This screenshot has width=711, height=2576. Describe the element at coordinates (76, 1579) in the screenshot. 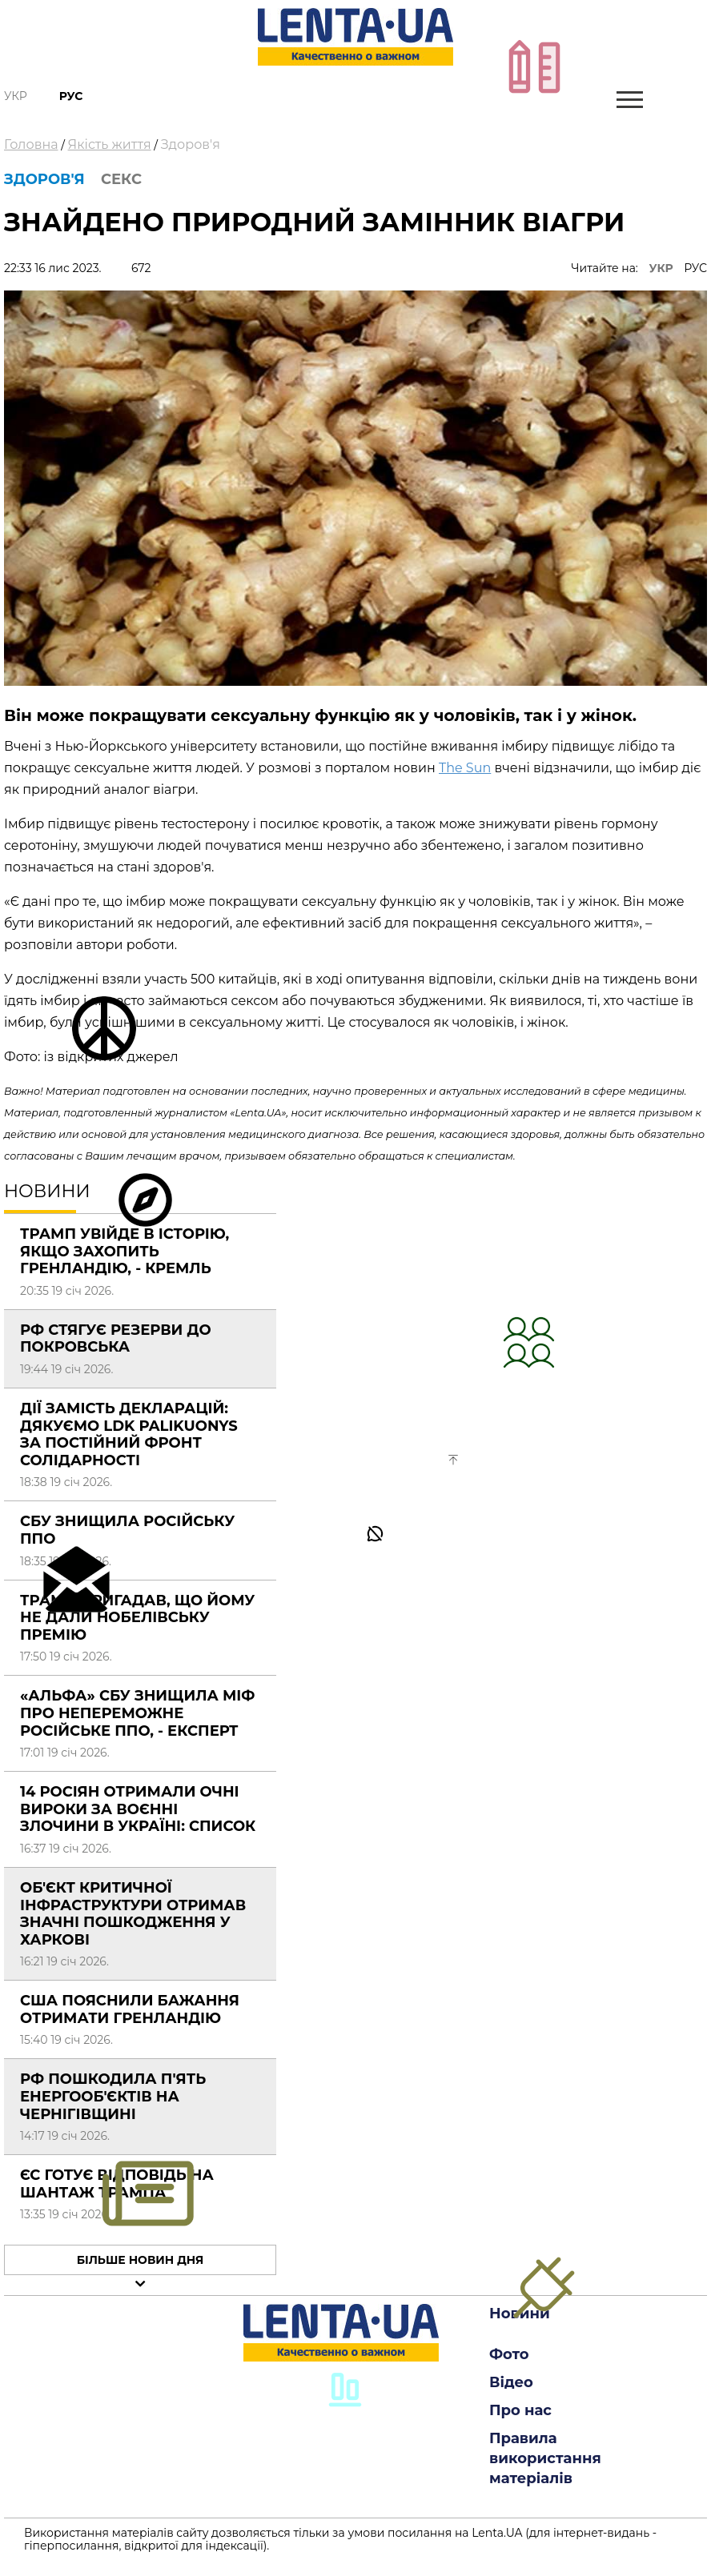

I see `an opened or read email message` at that location.